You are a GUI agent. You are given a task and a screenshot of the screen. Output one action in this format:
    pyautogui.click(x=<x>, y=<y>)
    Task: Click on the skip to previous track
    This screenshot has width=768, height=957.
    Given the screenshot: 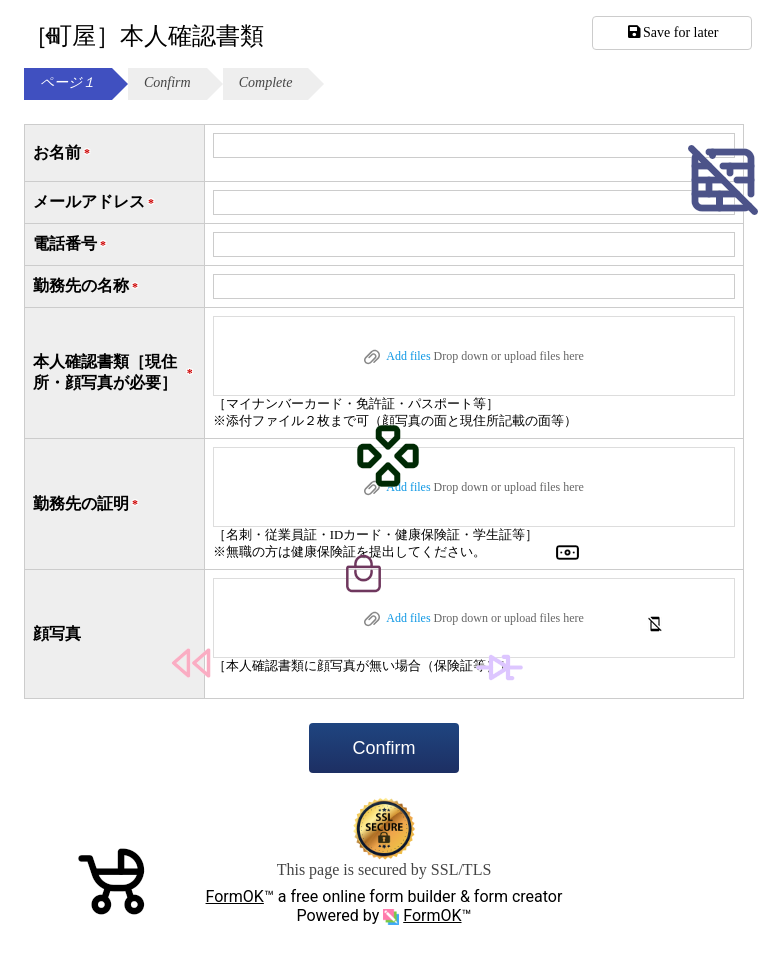 What is the action you would take?
    pyautogui.click(x=192, y=663)
    